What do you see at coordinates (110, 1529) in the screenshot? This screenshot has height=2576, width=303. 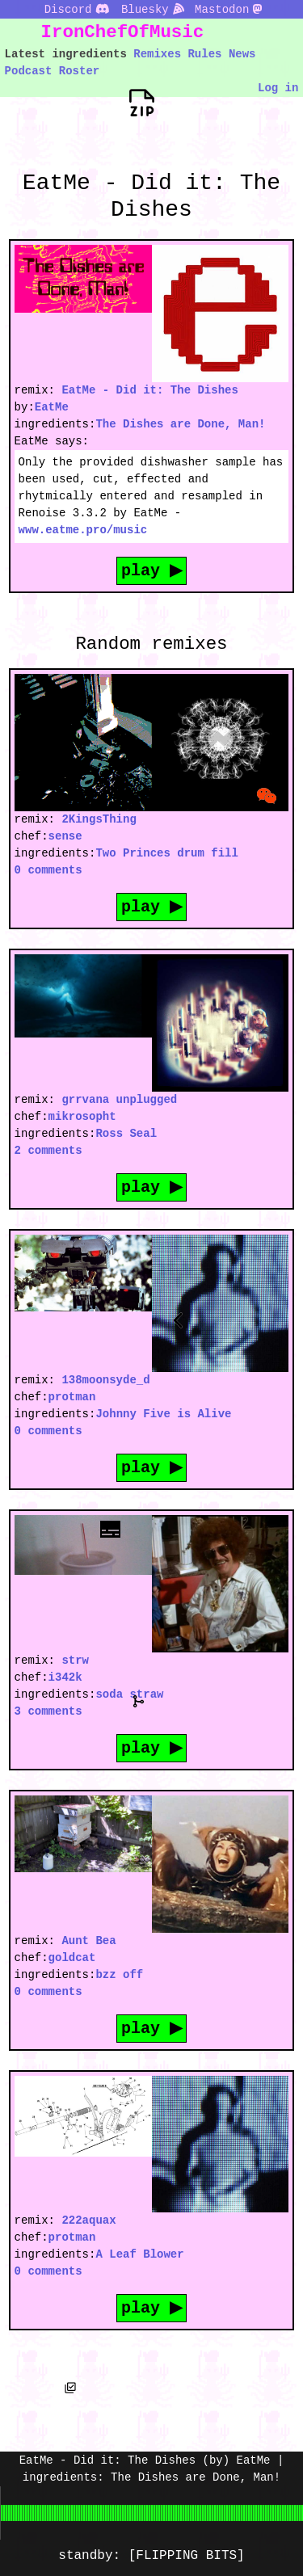 I see `enable subtitles or closed captions` at bounding box center [110, 1529].